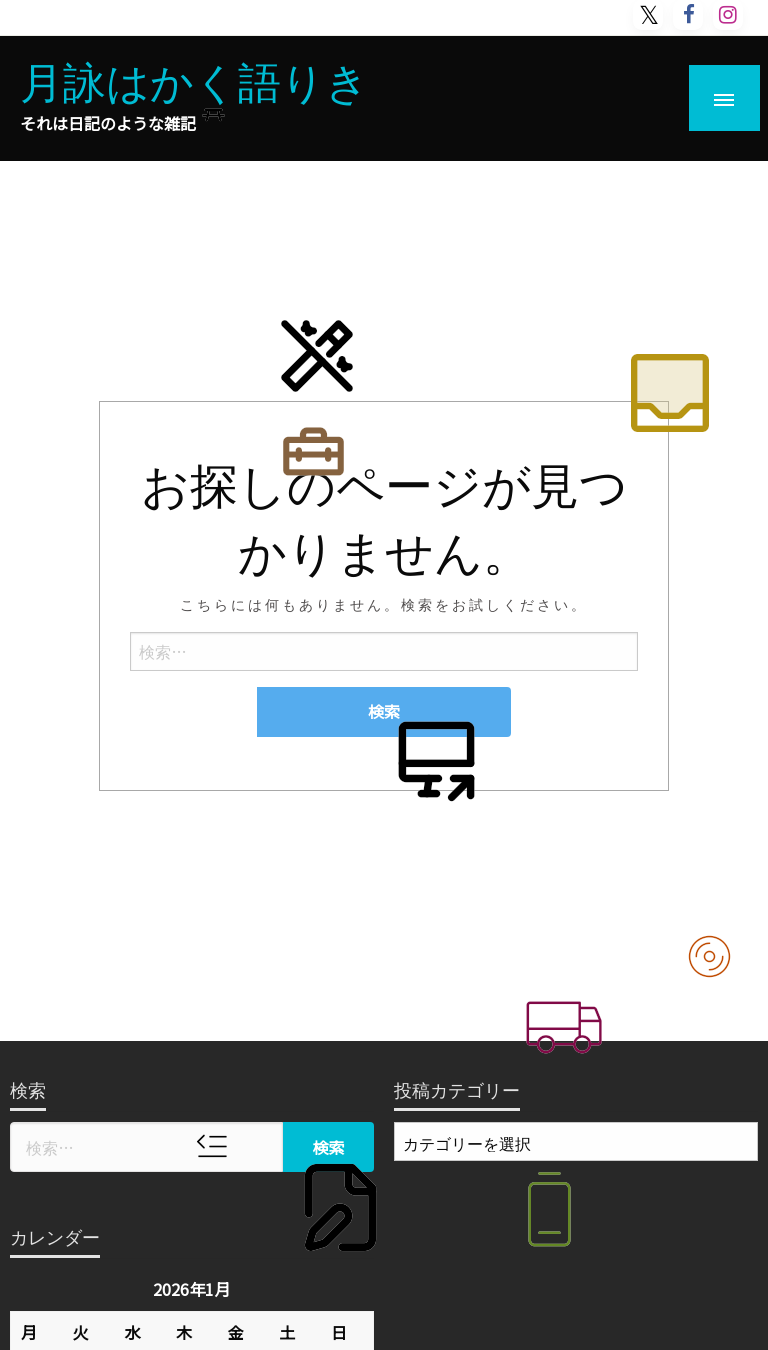 Image resolution: width=768 pixels, height=1350 pixels. What do you see at coordinates (709, 956) in the screenshot?
I see `access music or audio library` at bounding box center [709, 956].